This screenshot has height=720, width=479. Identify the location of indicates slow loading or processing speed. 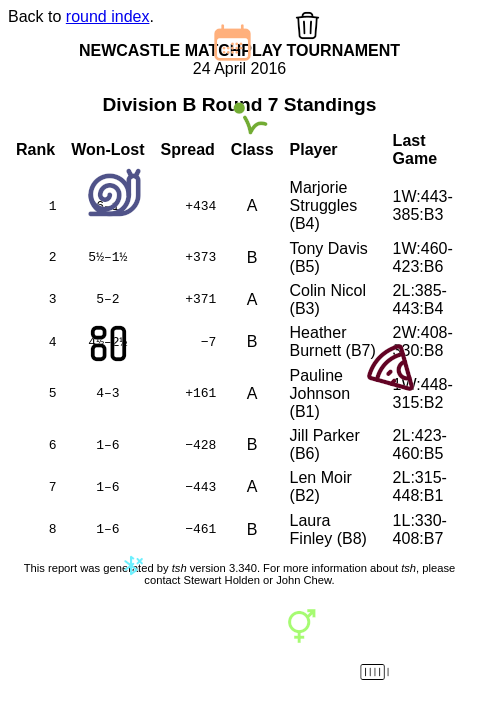
(114, 192).